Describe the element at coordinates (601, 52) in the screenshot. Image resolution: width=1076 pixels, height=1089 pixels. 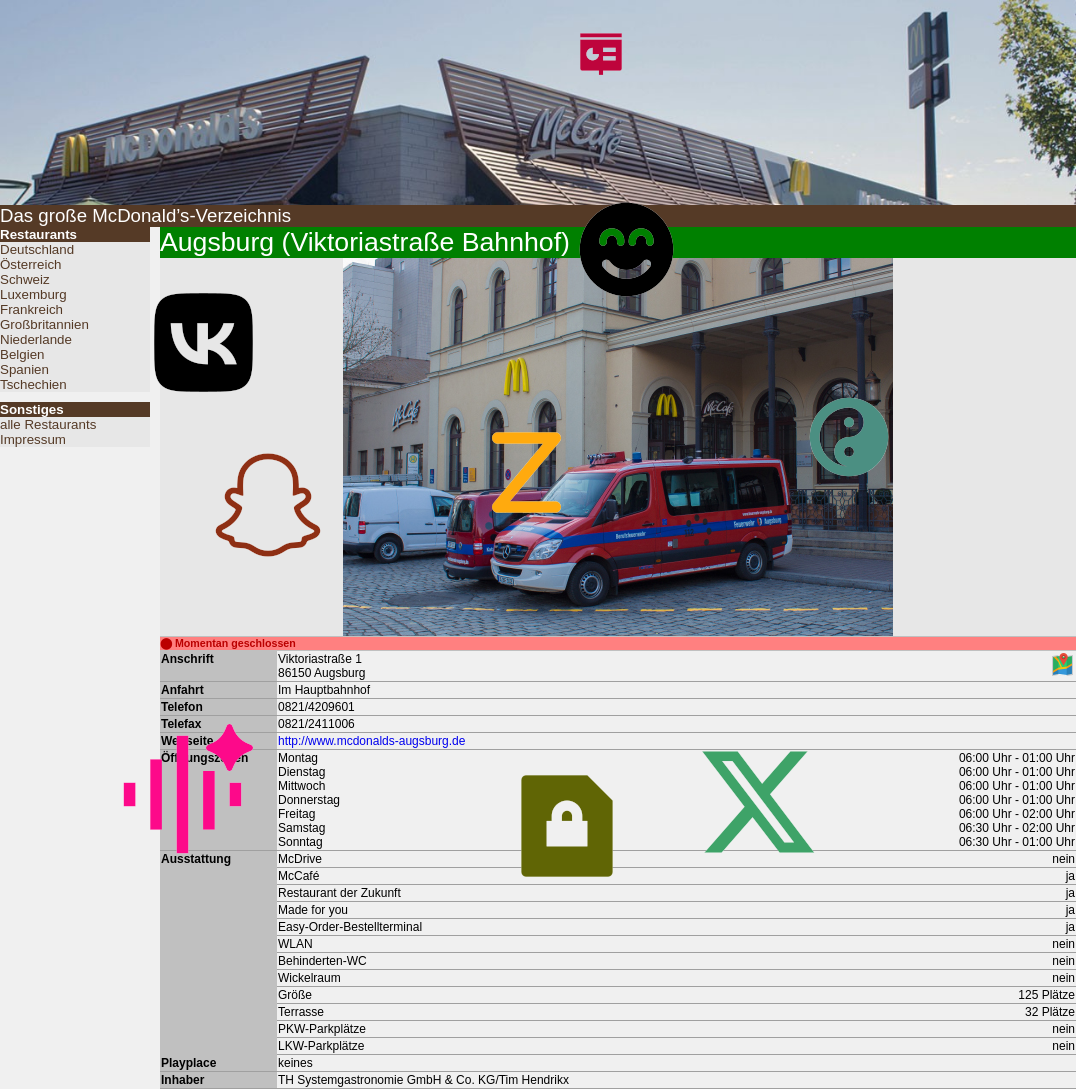
I see `start a presentation slideshow` at that location.